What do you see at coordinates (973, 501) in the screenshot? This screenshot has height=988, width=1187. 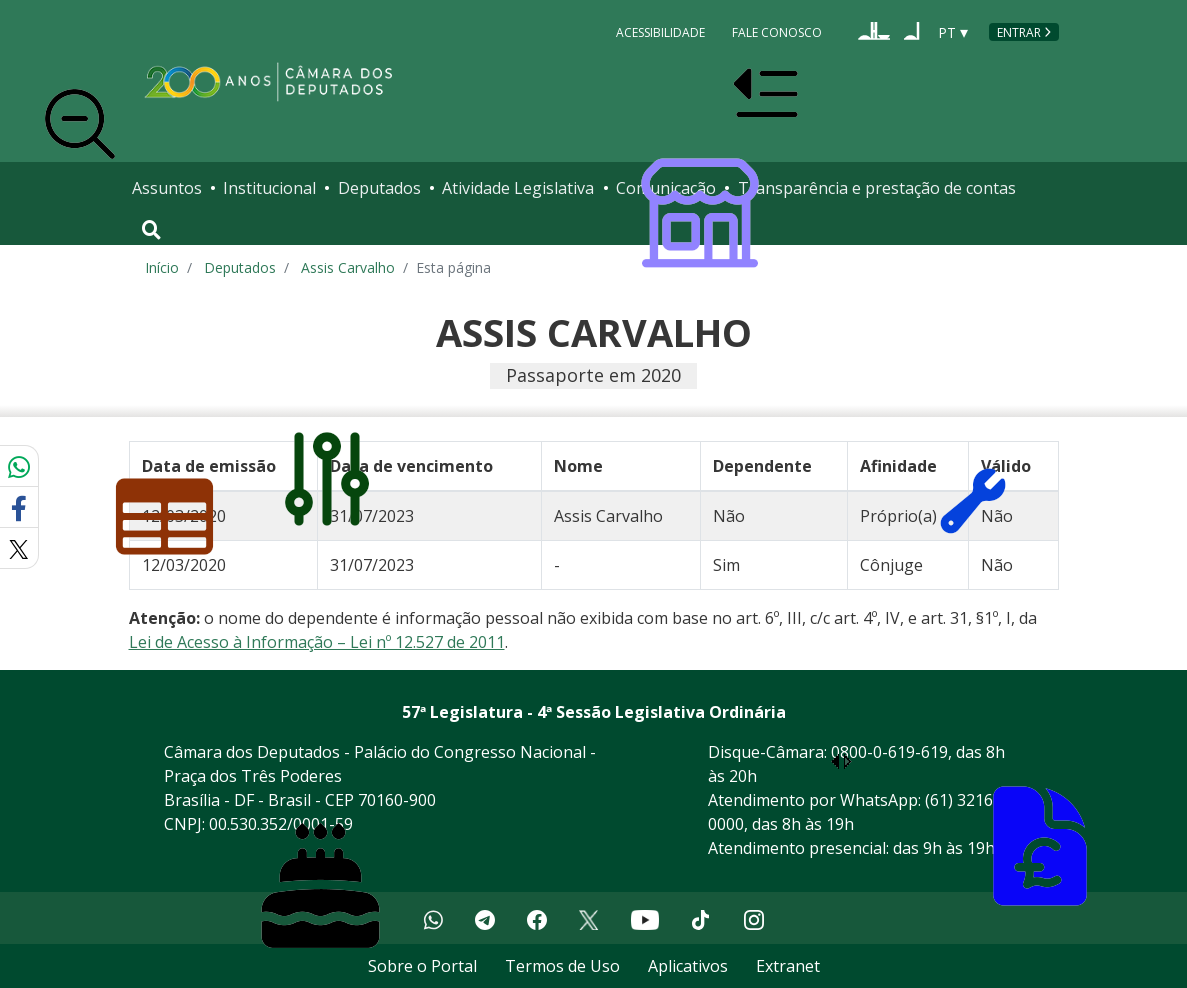 I see `access settings or preferences` at bounding box center [973, 501].